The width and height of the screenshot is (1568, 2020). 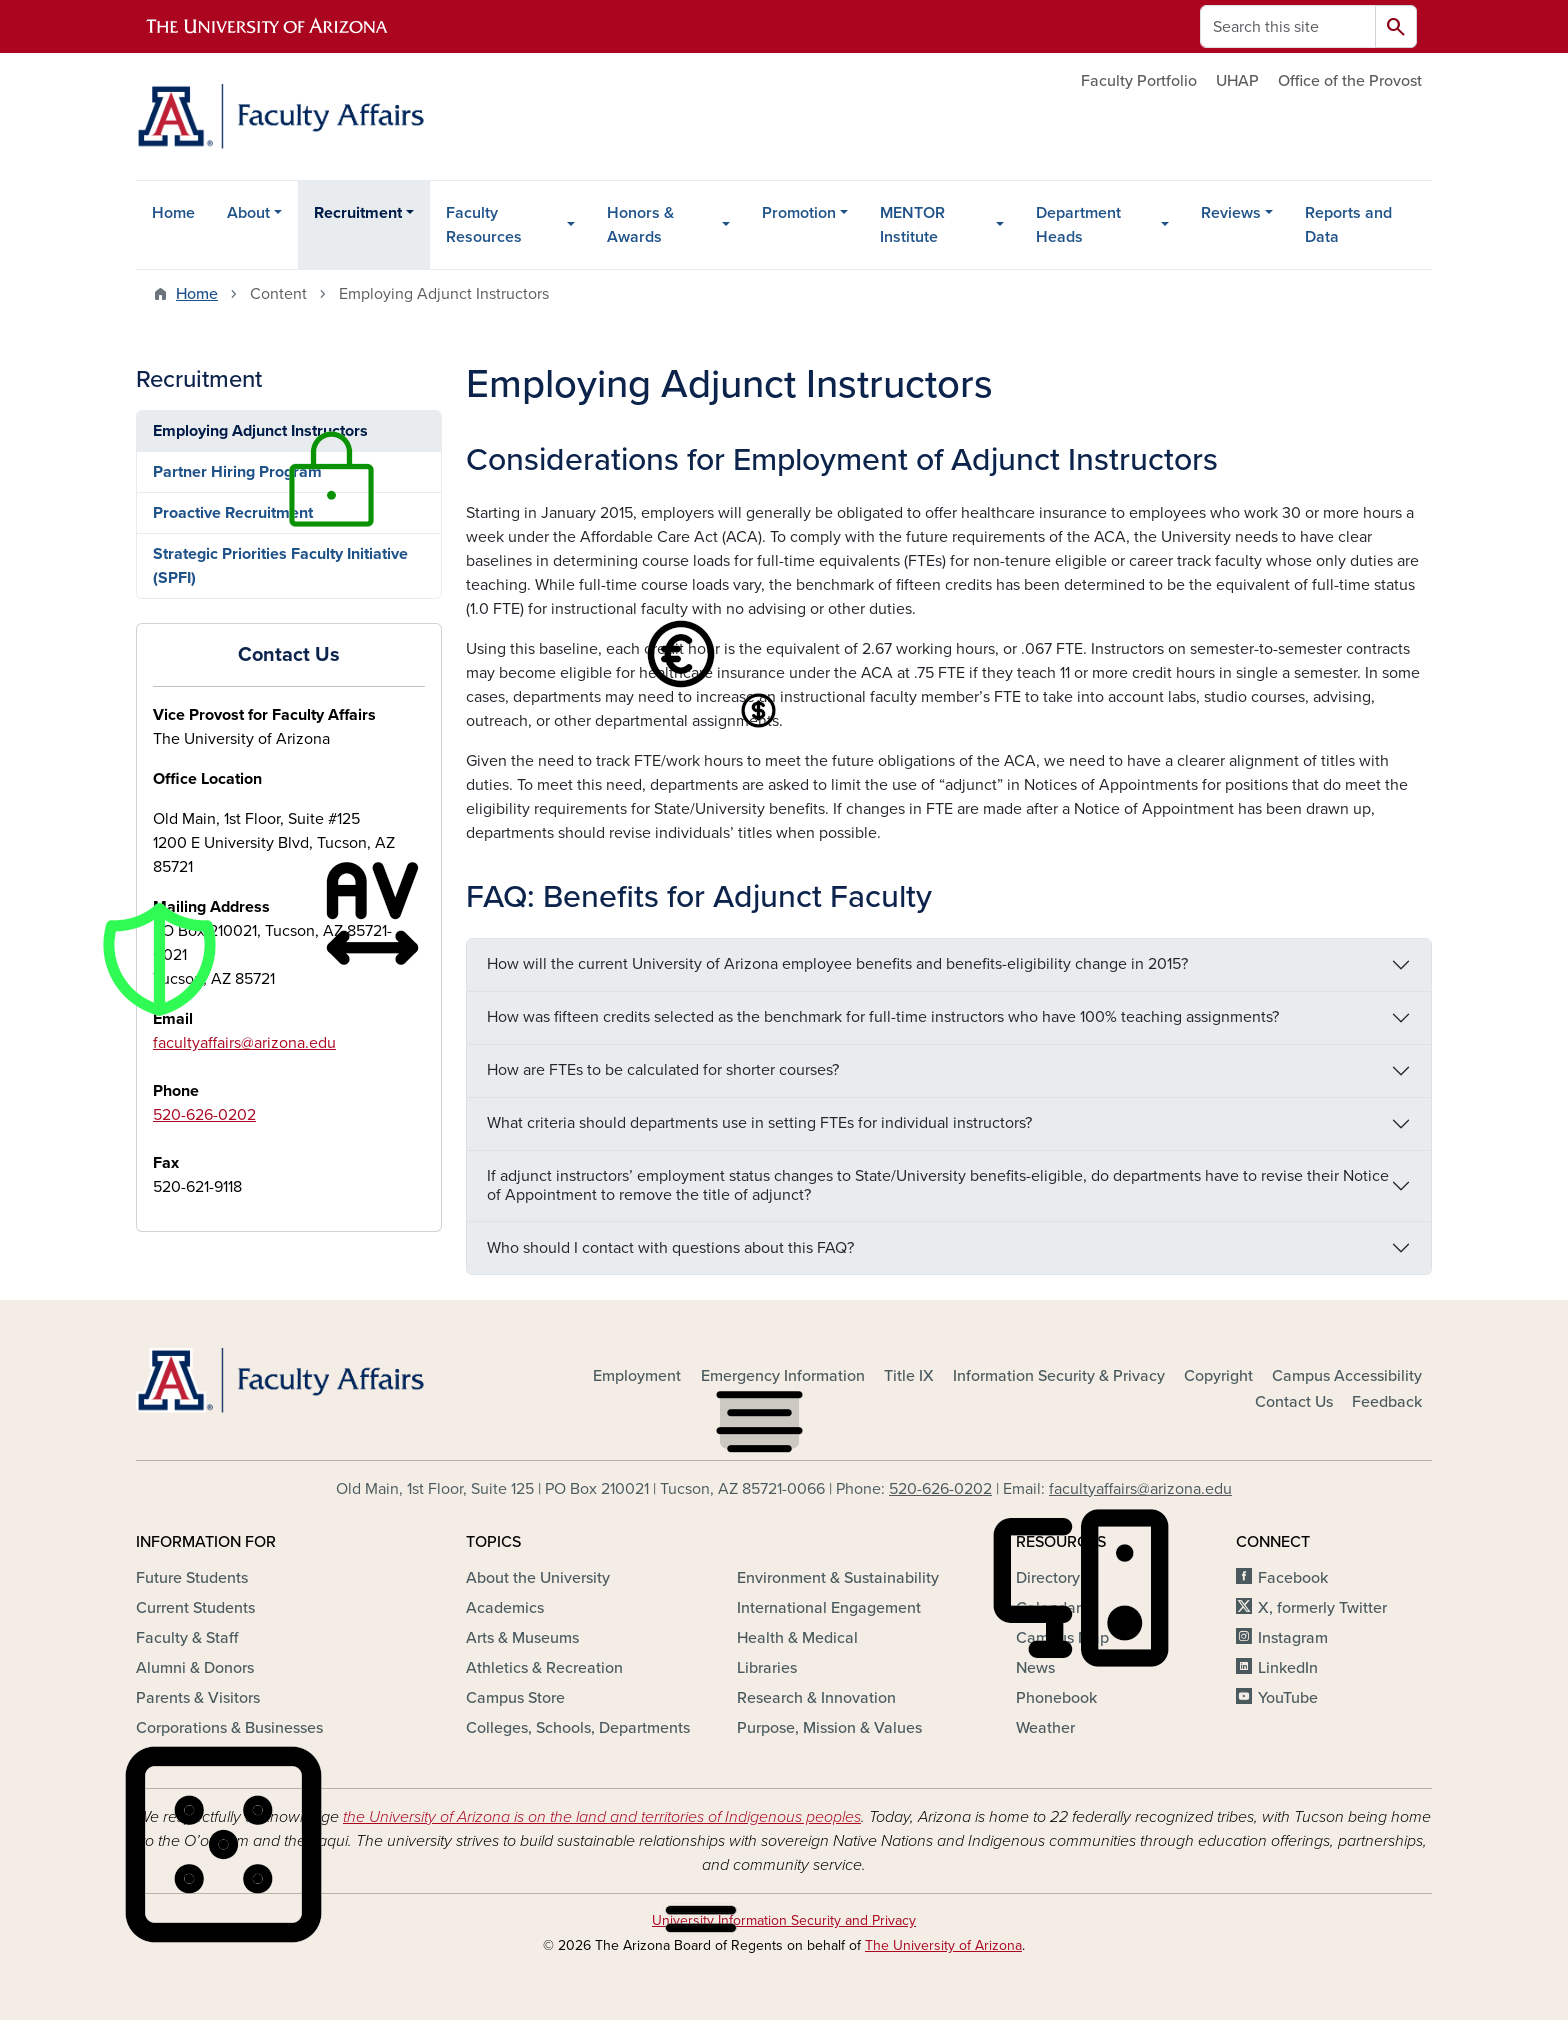 I want to click on adjust letter spacing in text, so click(x=372, y=913).